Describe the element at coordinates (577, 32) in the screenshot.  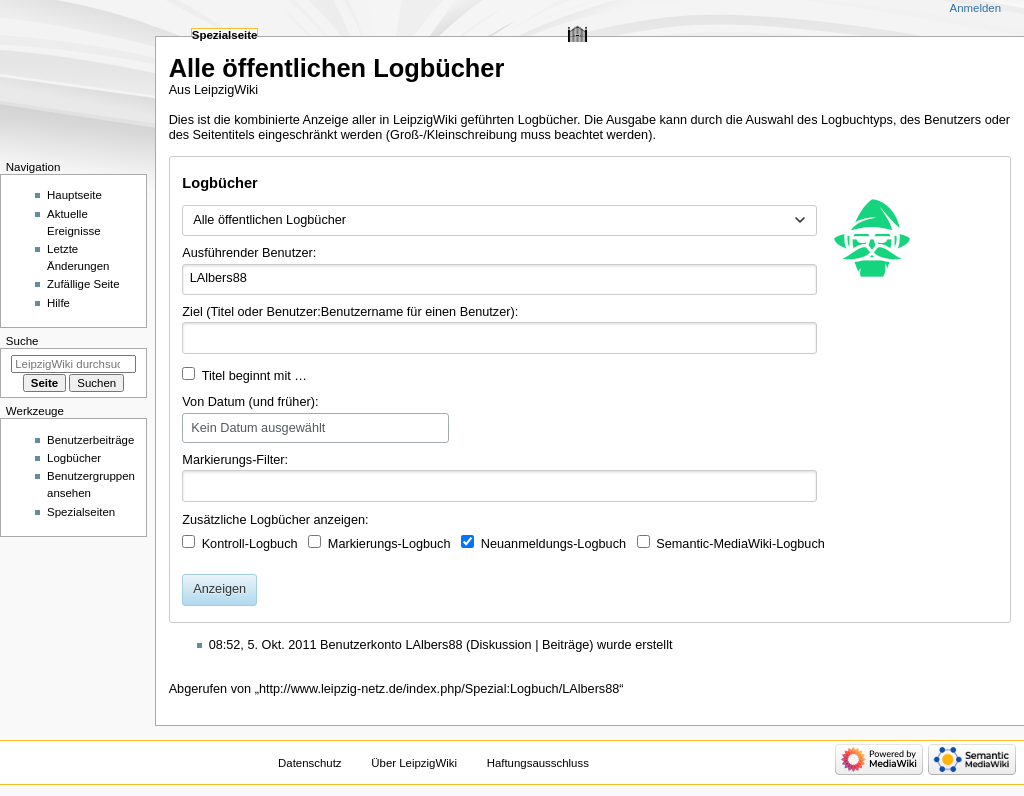
I see `enter a gated area or level` at that location.